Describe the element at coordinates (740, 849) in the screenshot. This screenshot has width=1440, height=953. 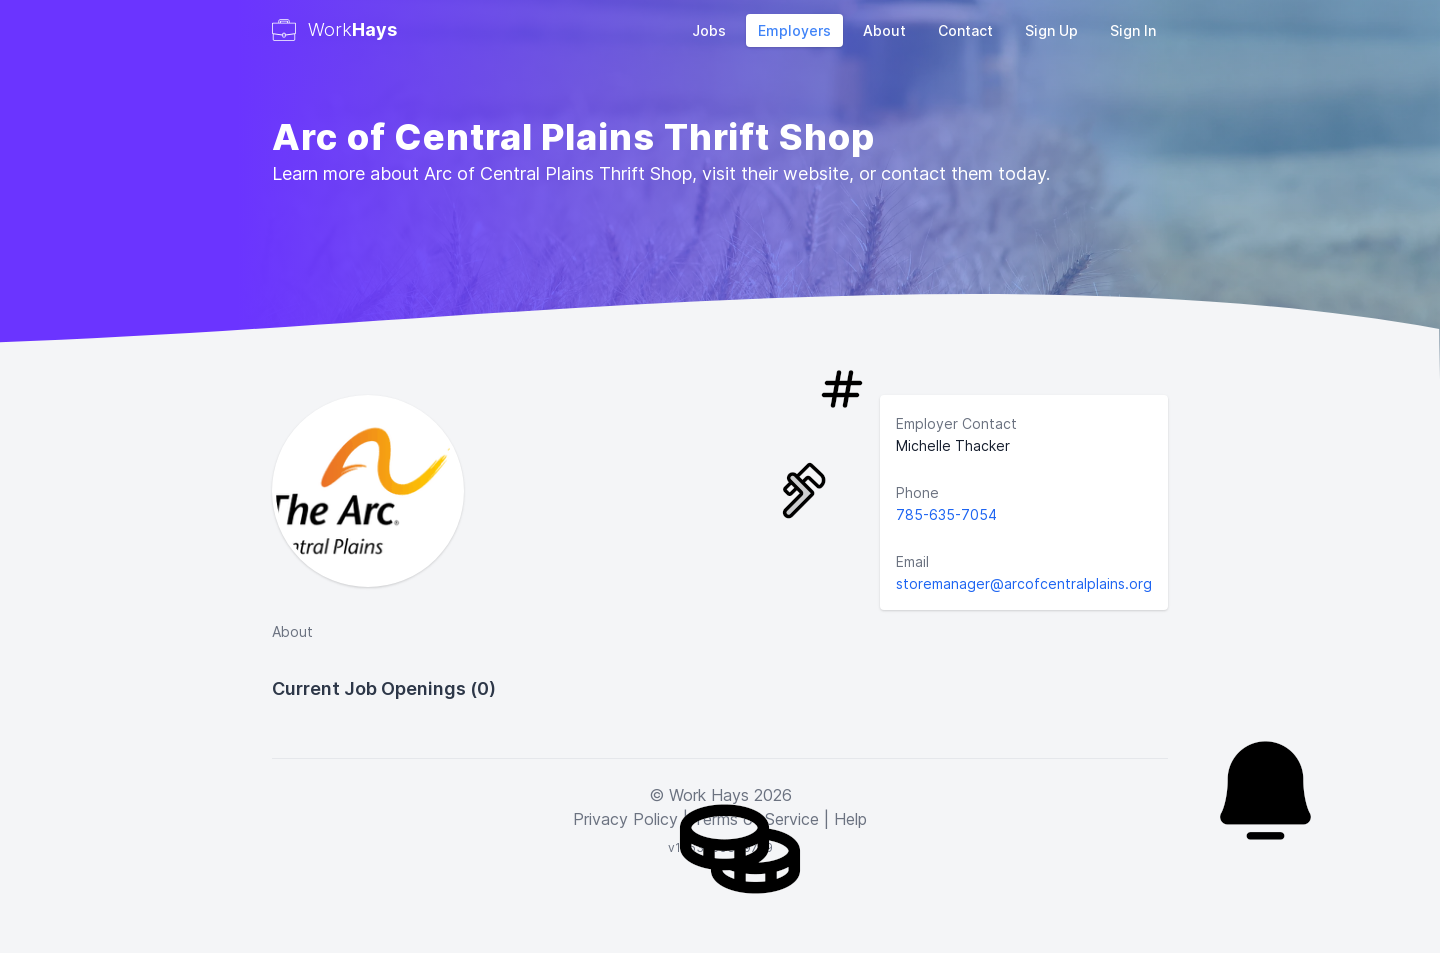
I see `view your coin balance or currency` at that location.